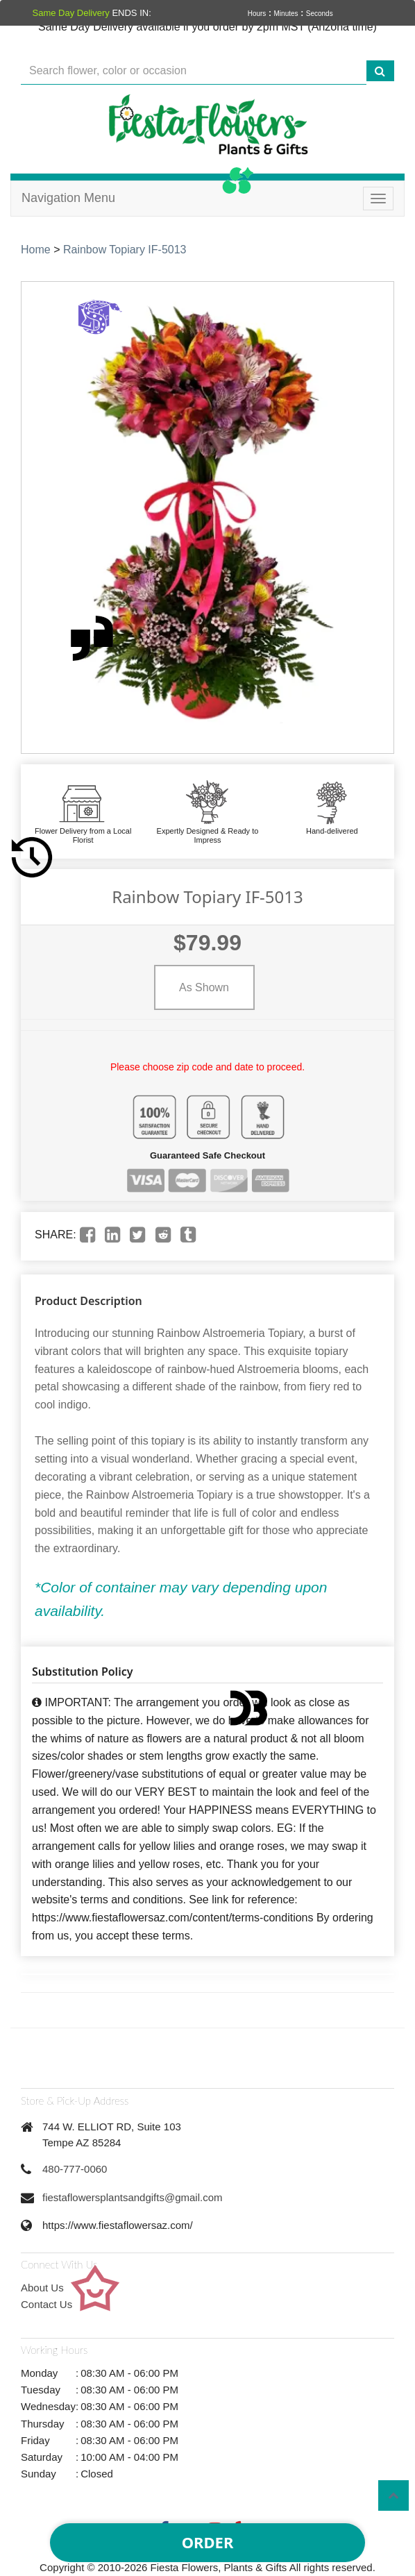 The width and height of the screenshot is (415, 2576). Describe the element at coordinates (100, 317) in the screenshot. I see `sympy python library logo` at that location.